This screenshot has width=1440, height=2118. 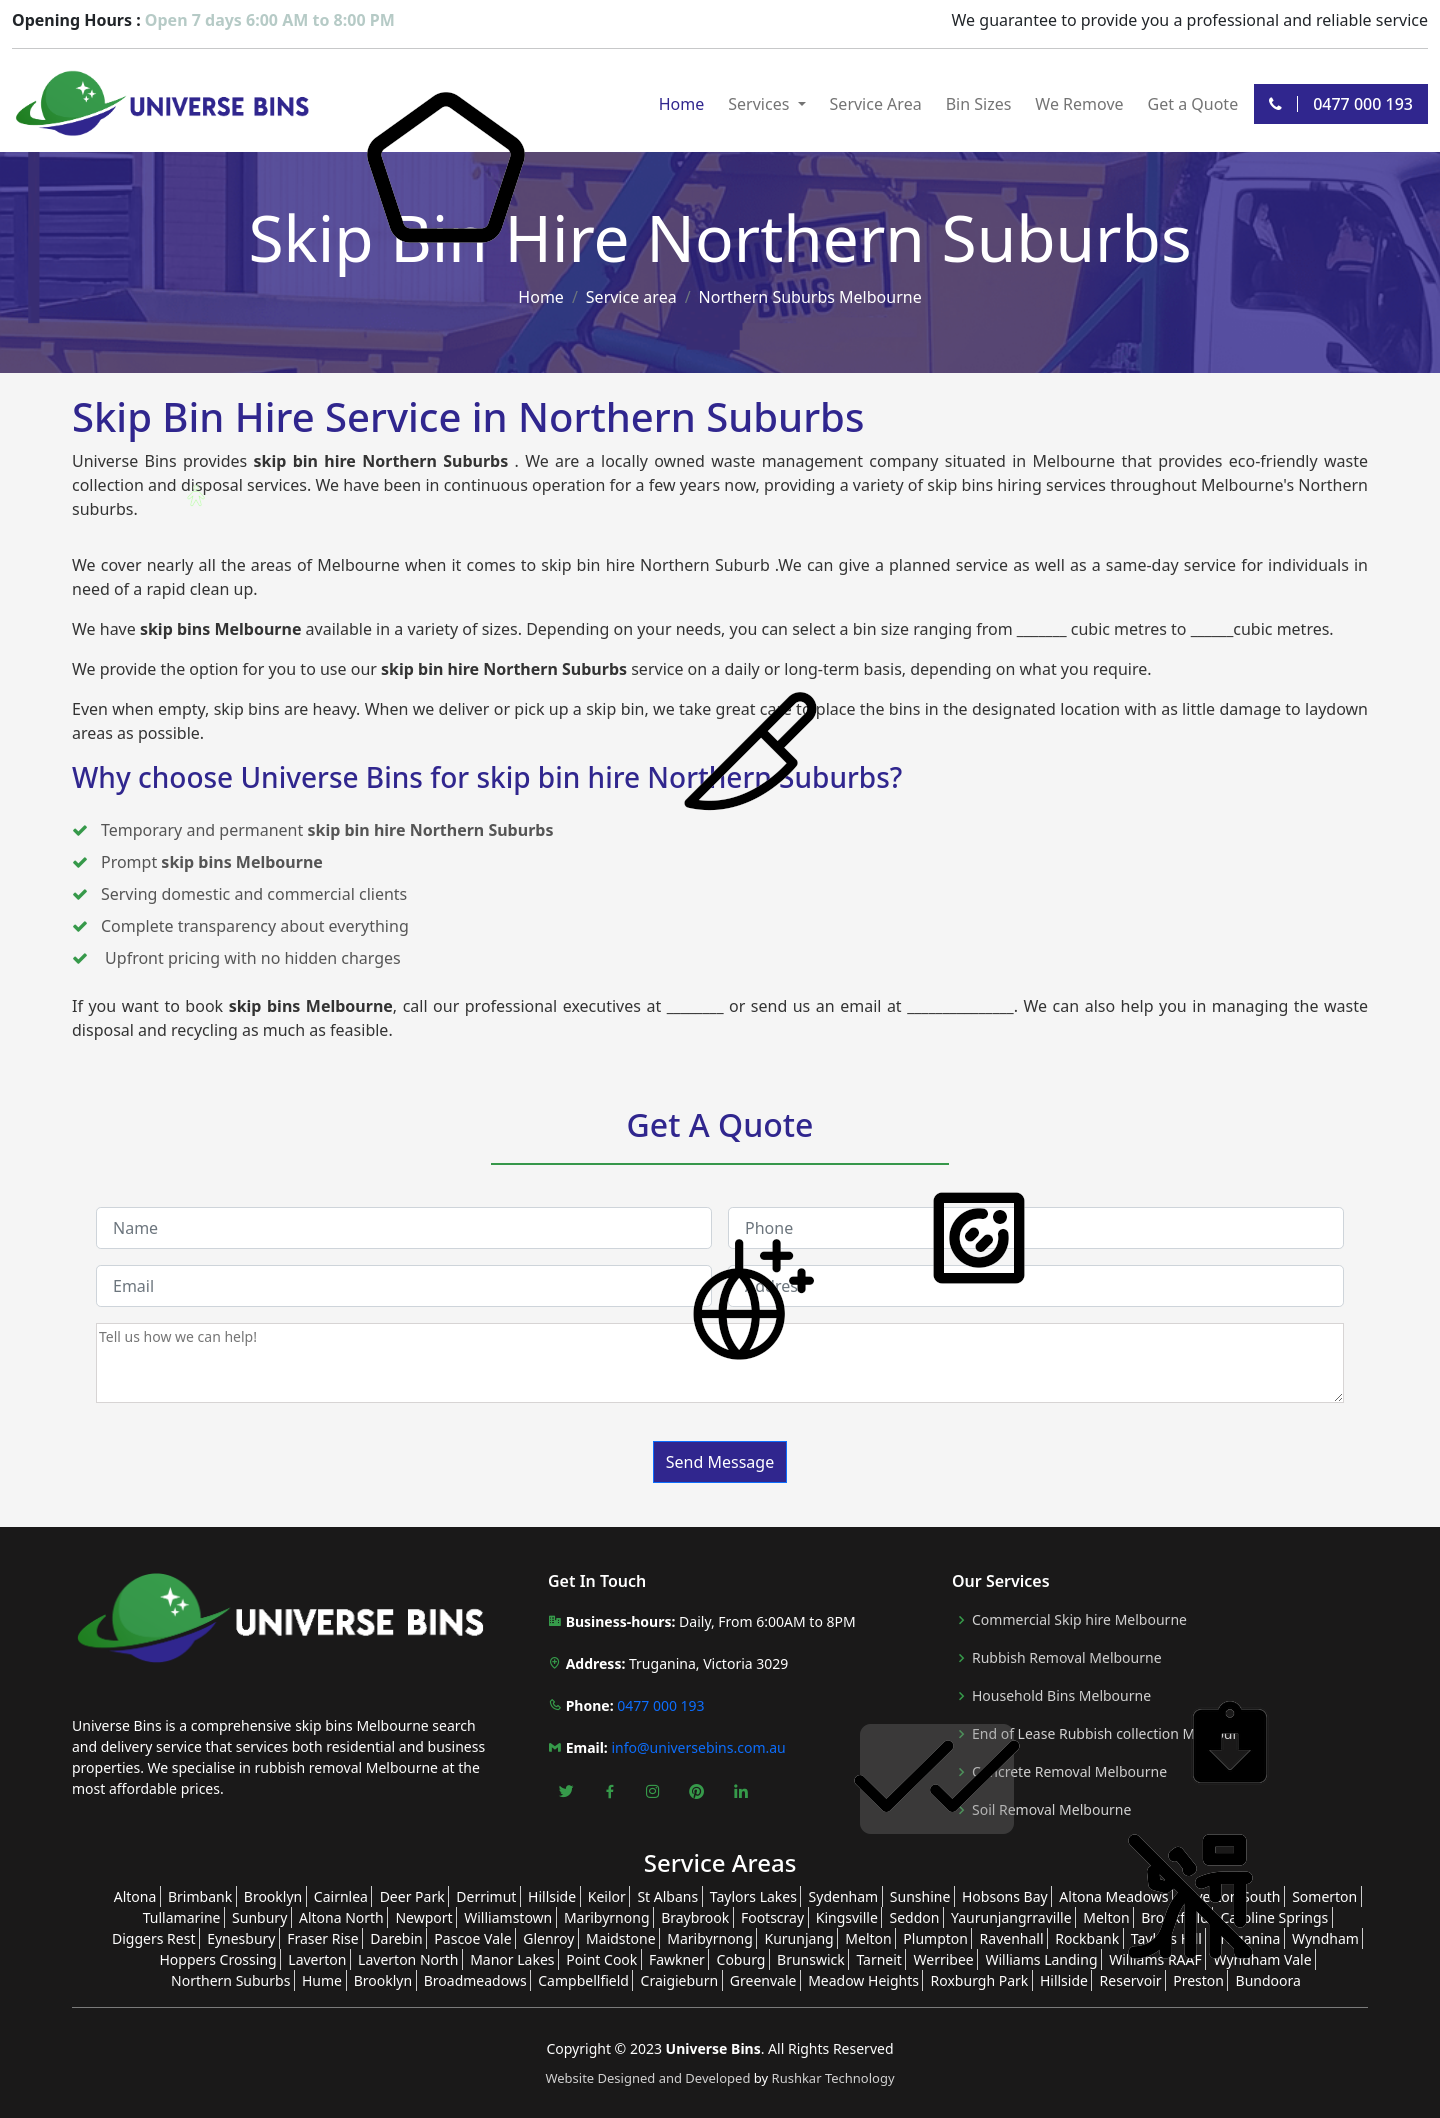 I want to click on view your profile, so click(x=196, y=496).